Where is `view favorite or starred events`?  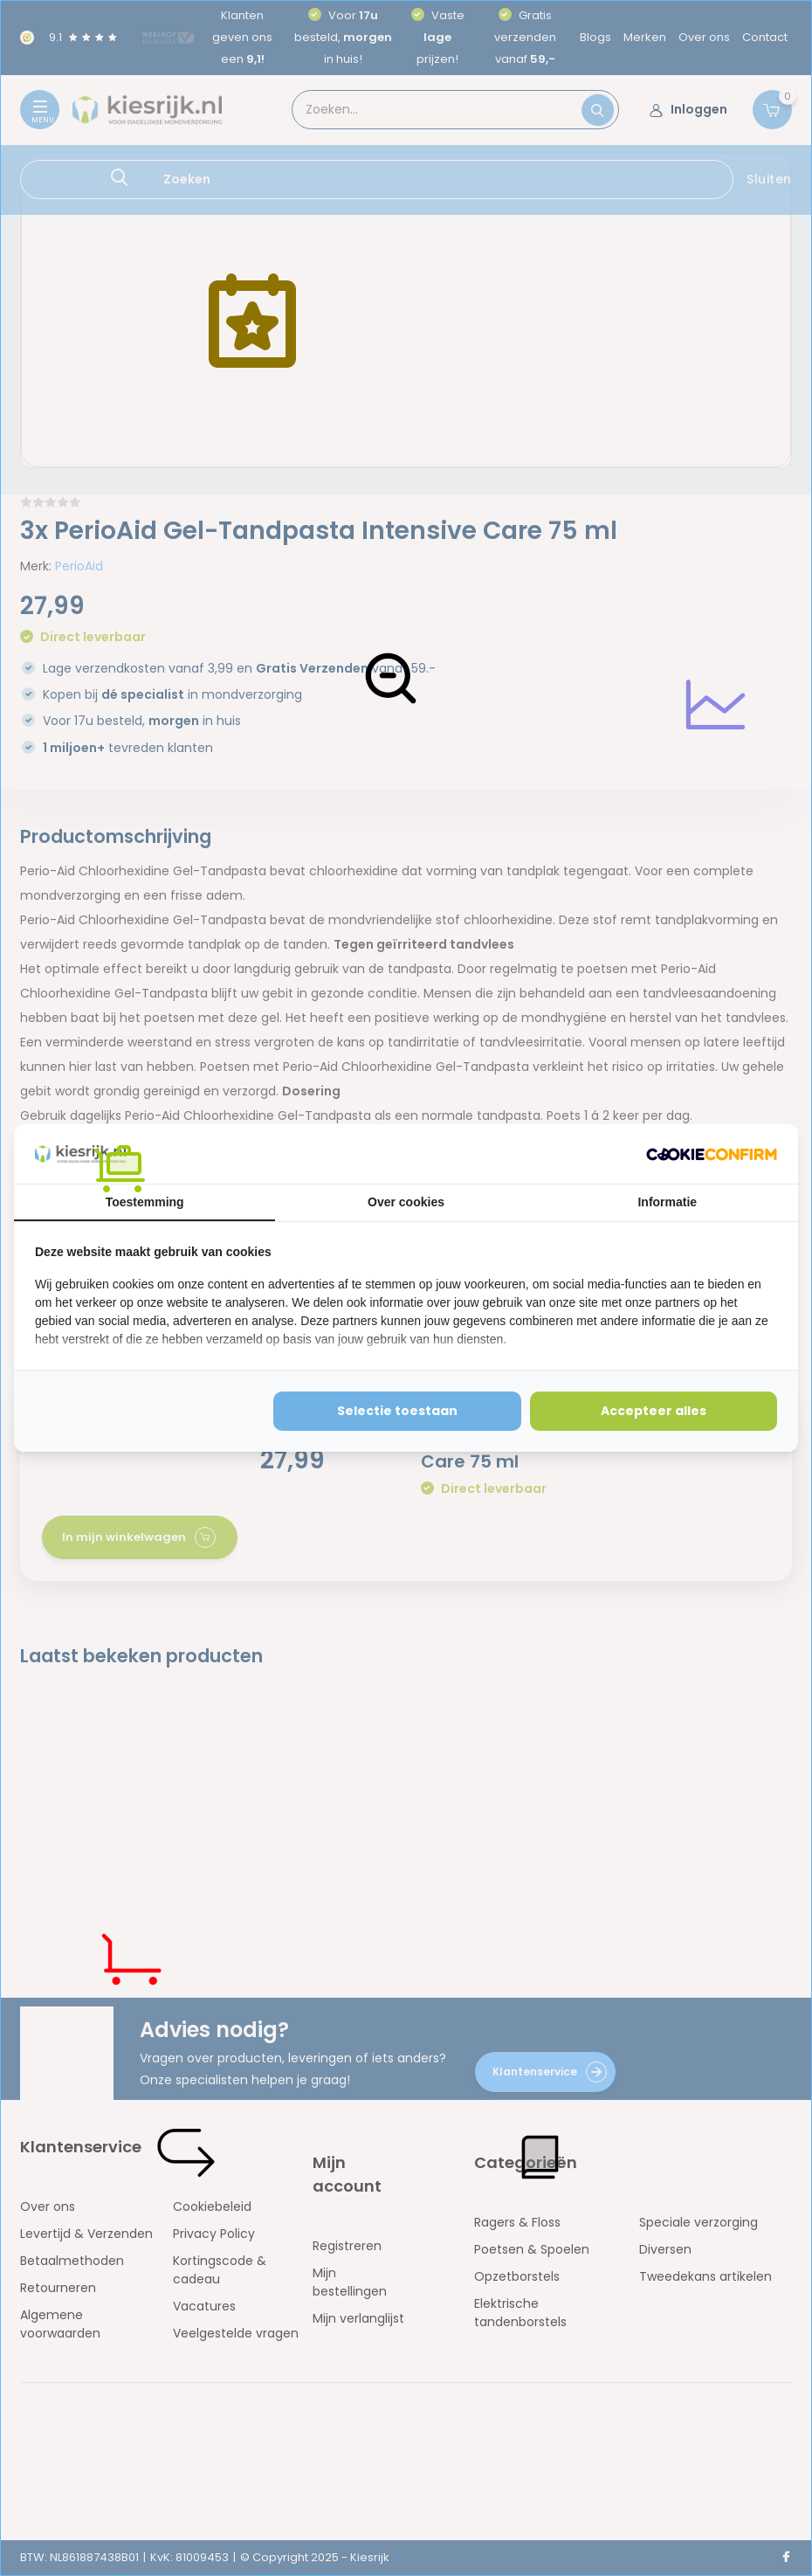 view favorite or starred events is located at coordinates (252, 324).